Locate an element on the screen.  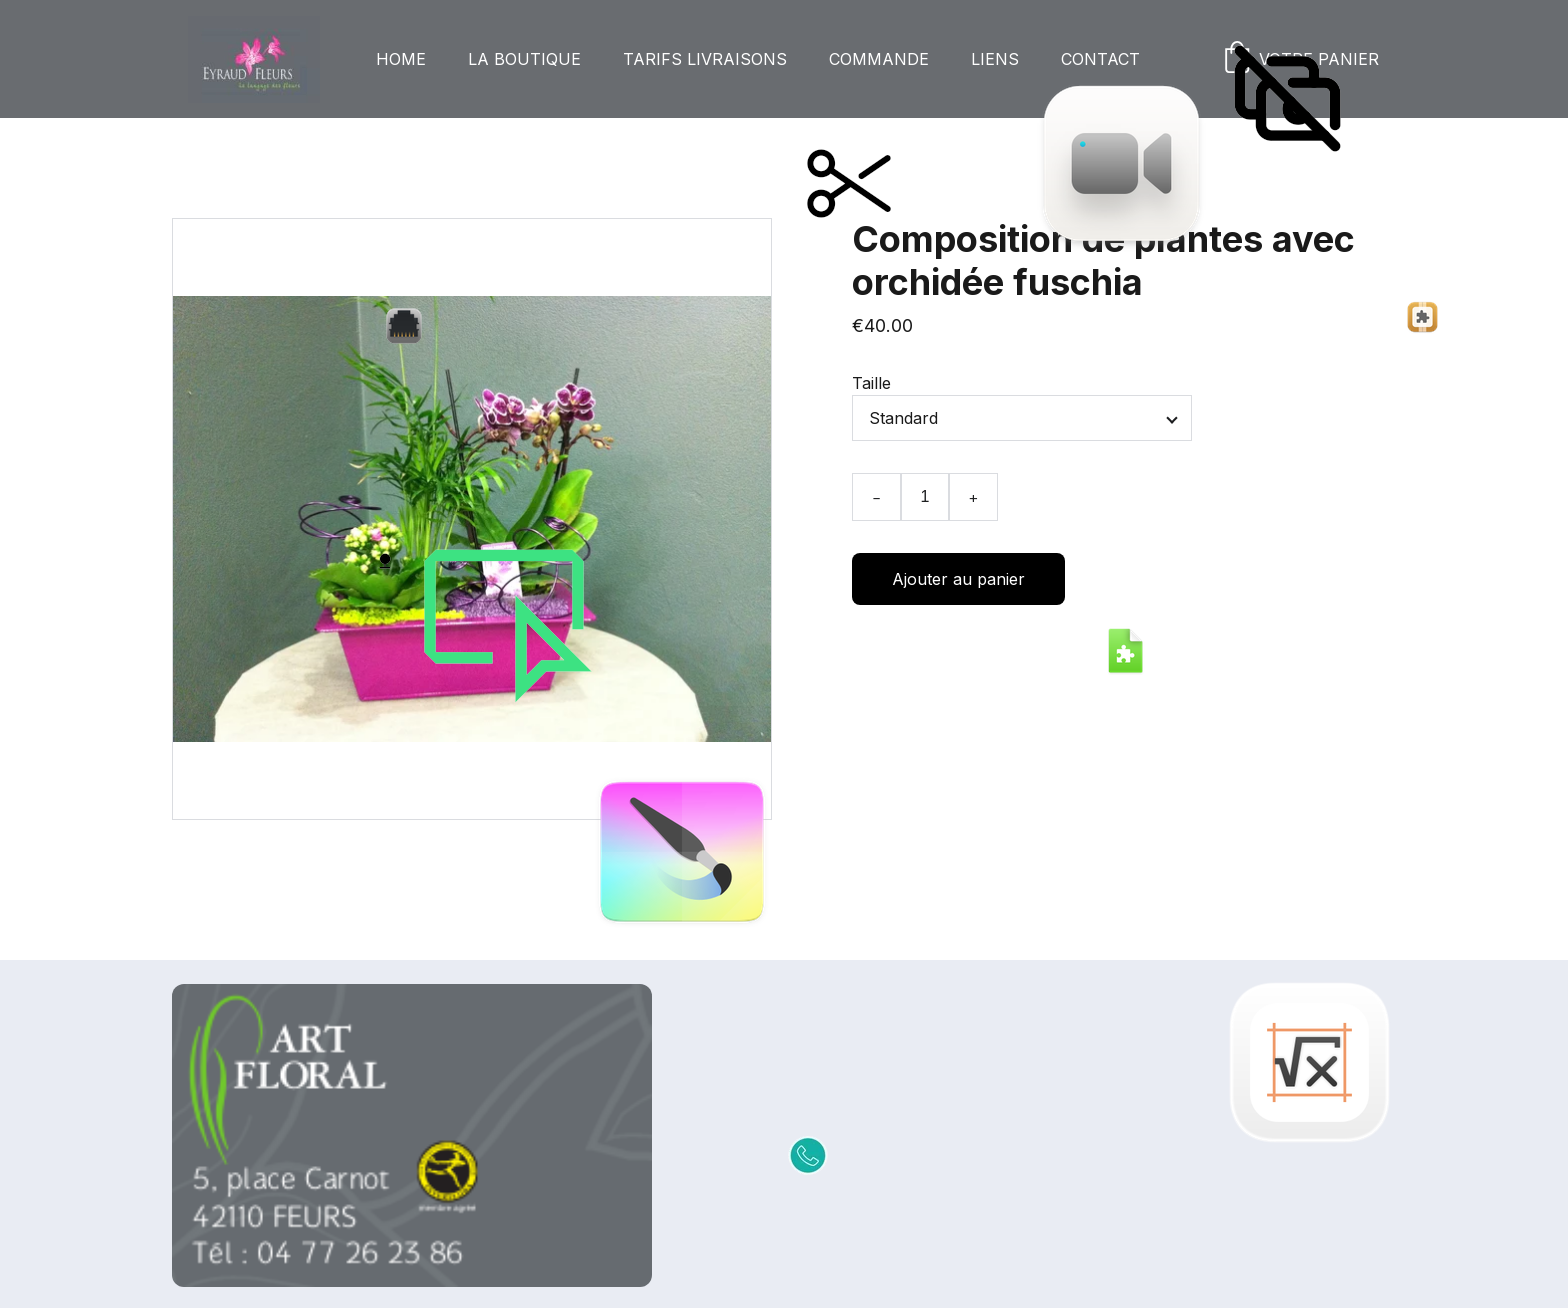
inspect element on page is located at coordinates (504, 618).